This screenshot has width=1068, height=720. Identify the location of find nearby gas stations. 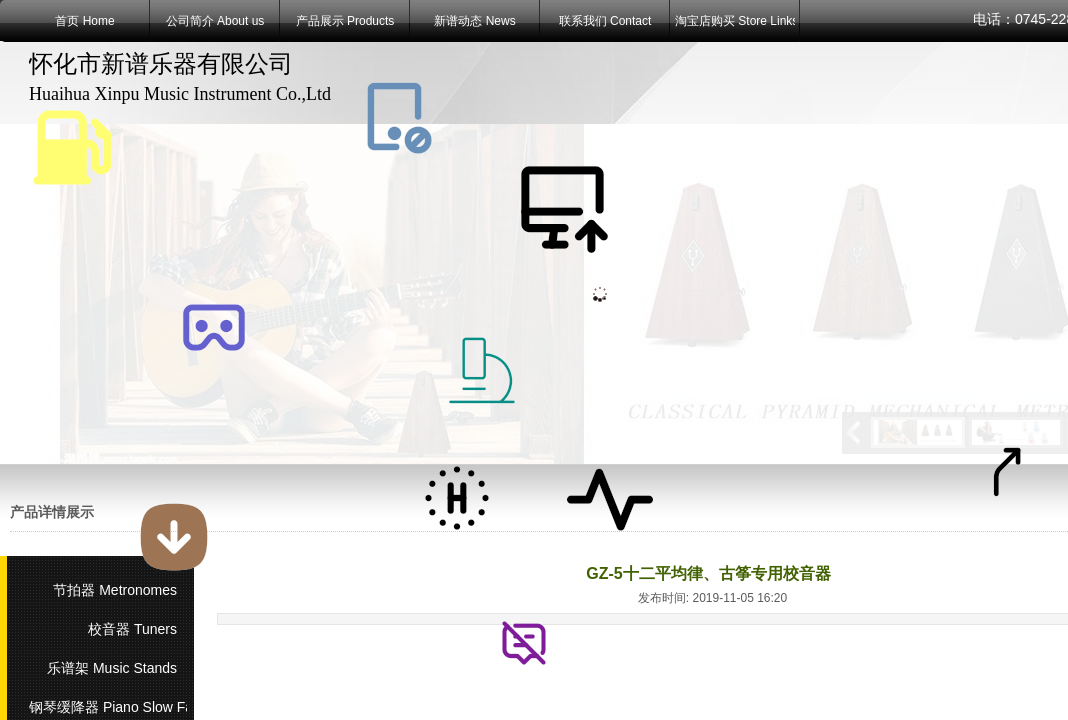
(74, 147).